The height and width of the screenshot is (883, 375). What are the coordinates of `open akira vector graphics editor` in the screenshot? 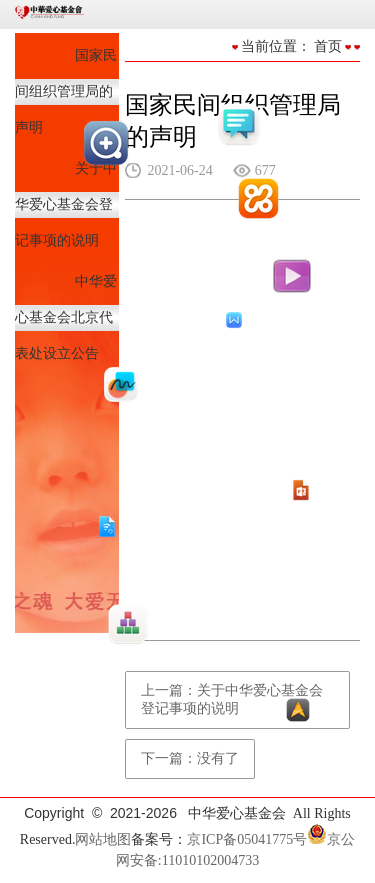 It's located at (298, 710).